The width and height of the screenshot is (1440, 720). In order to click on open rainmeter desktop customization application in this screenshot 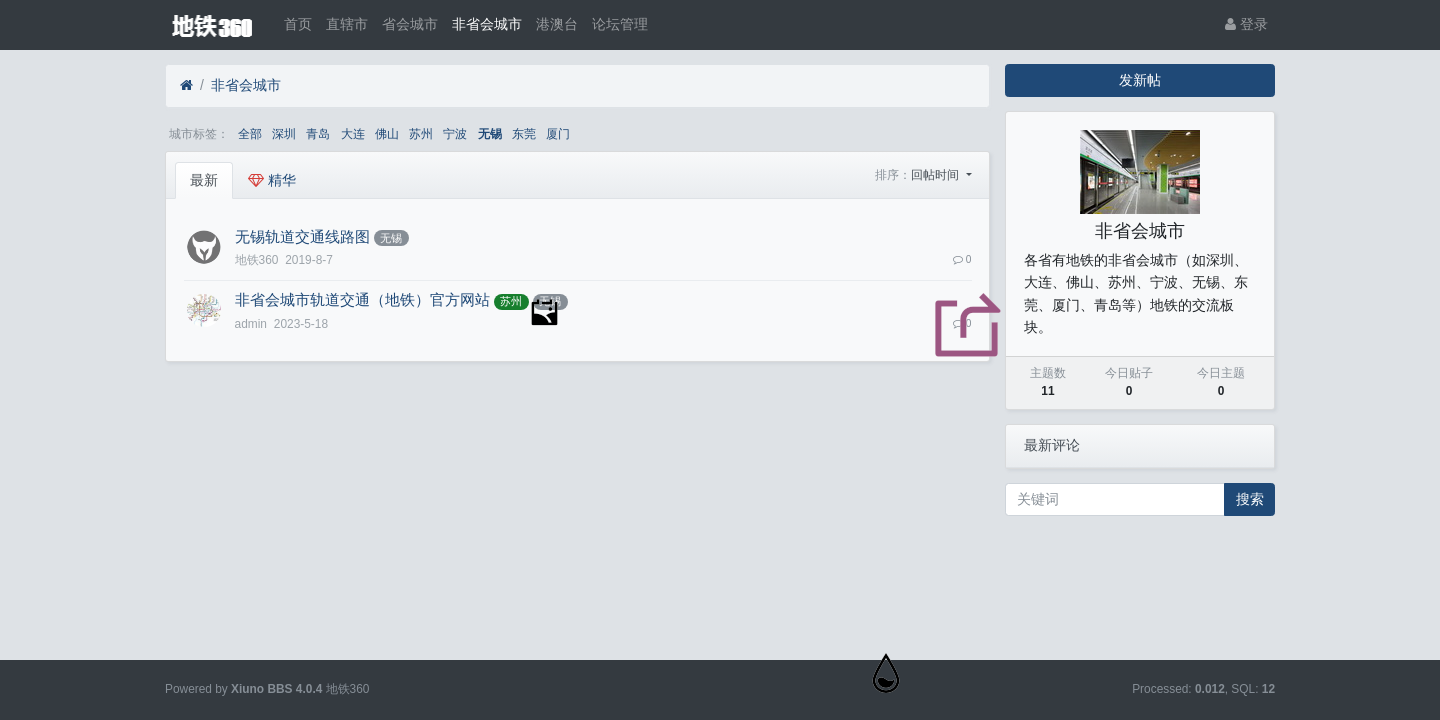, I will do `click(886, 673)`.